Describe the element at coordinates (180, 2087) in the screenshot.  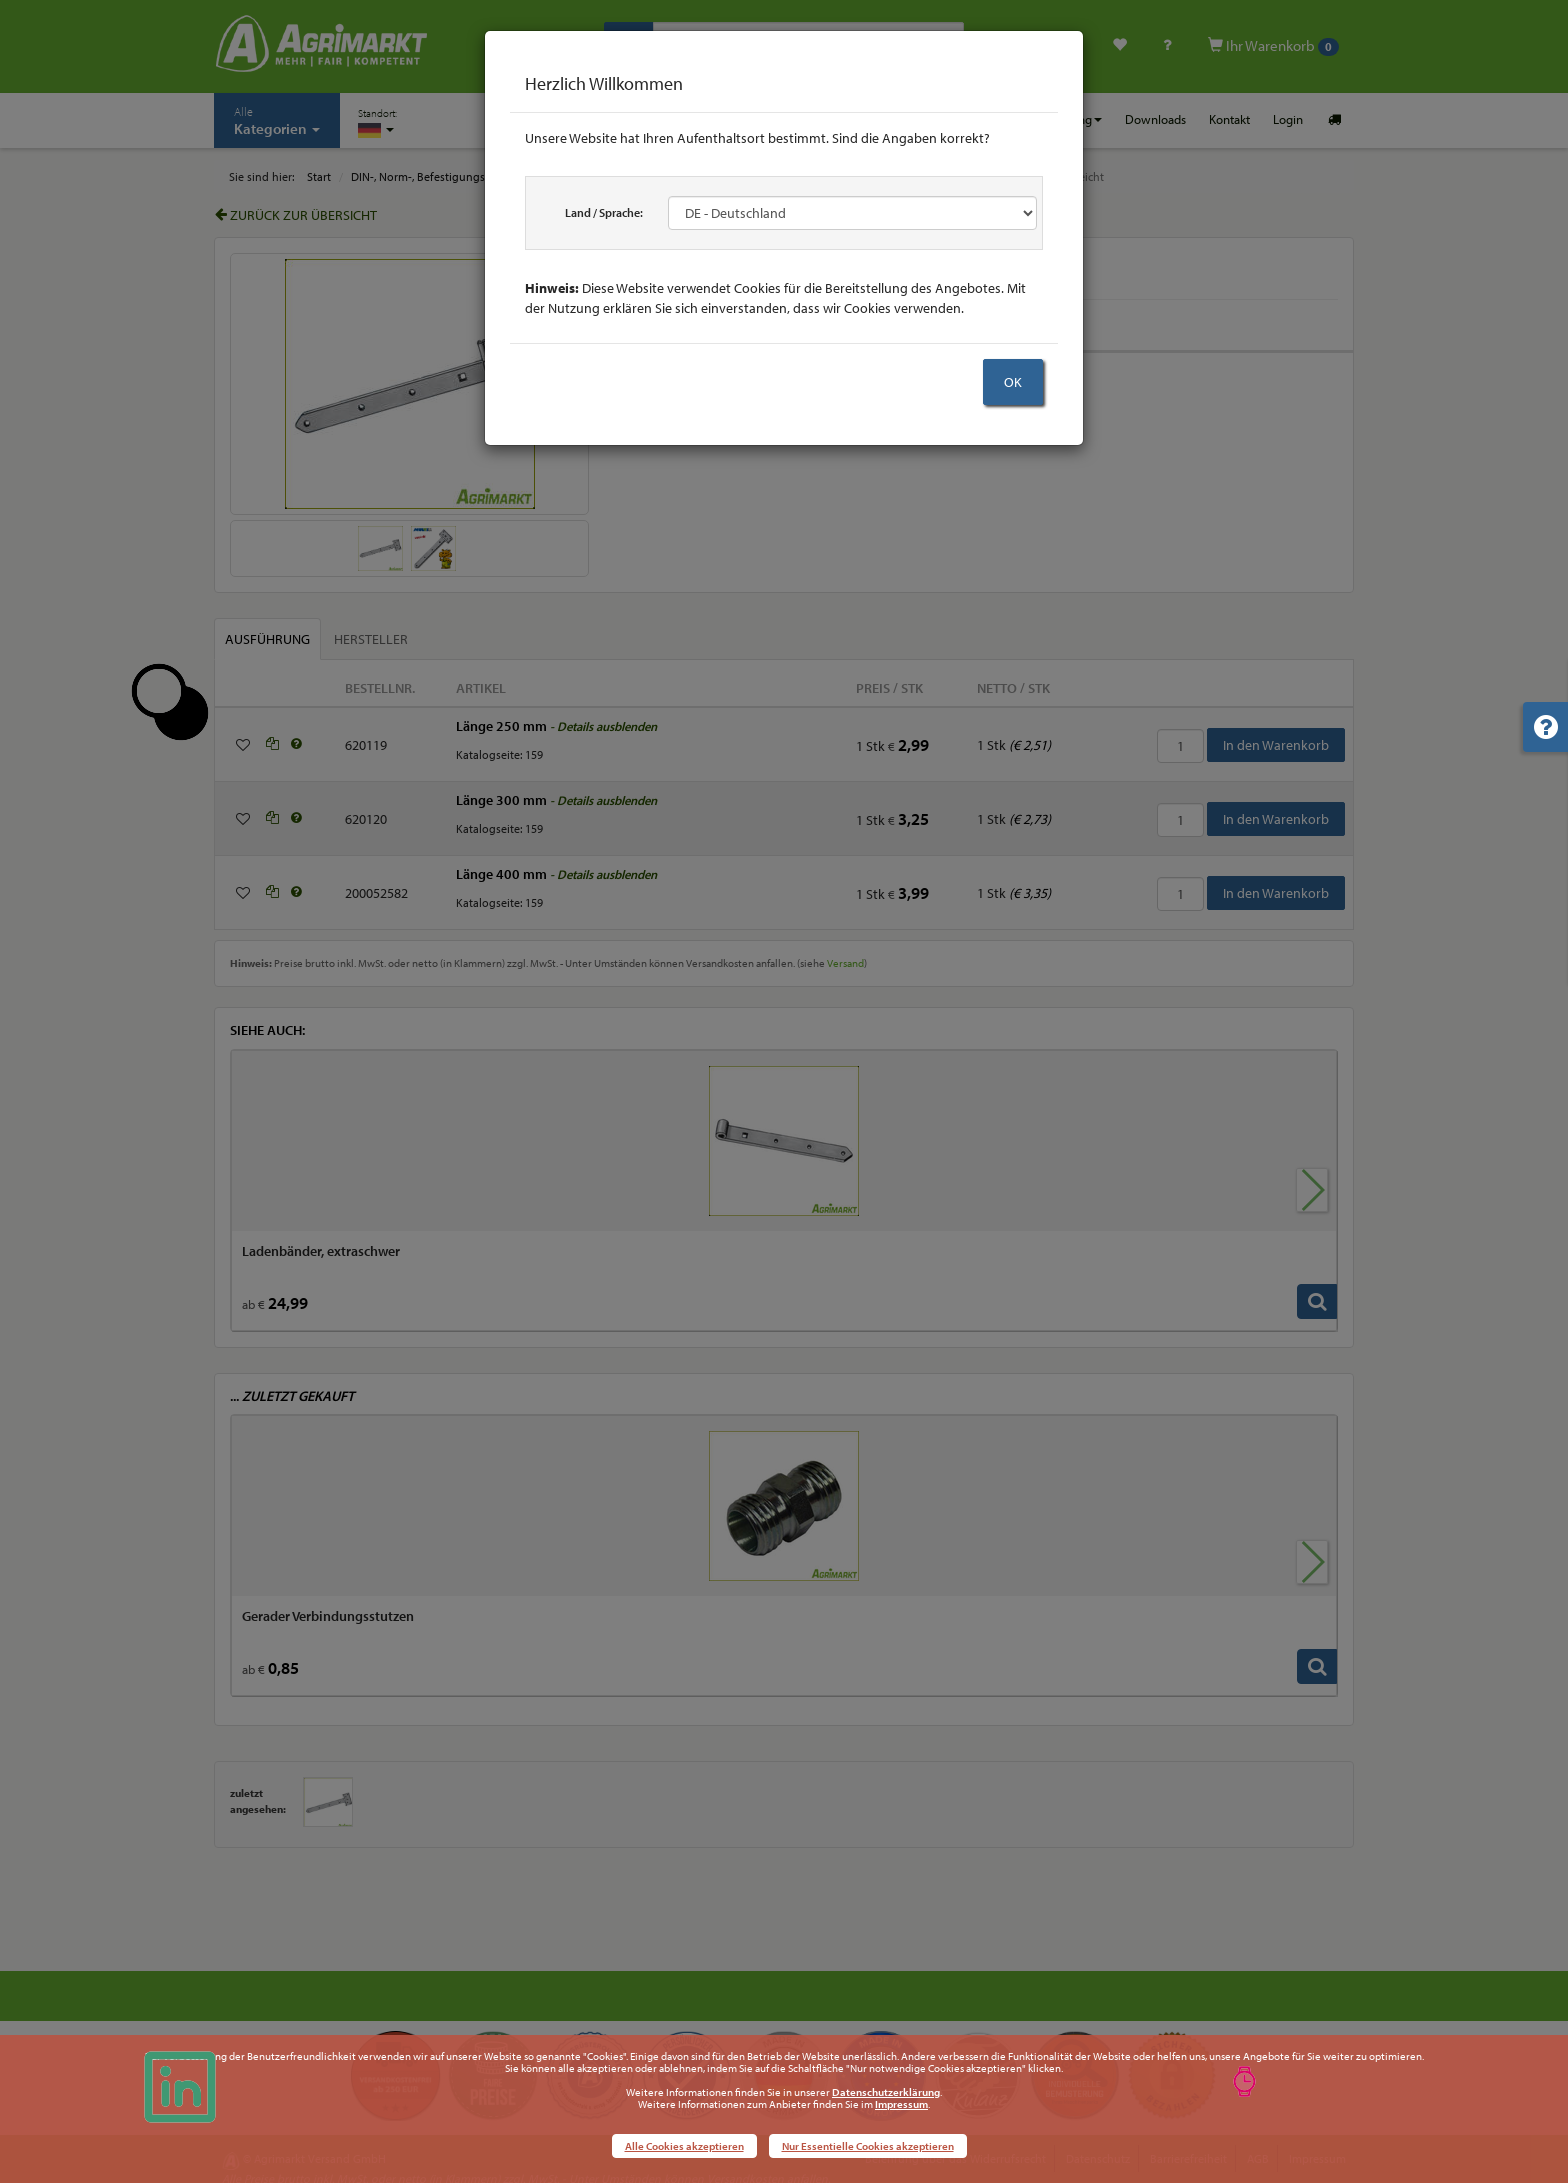
I see `open LinkedIn profile or app` at that location.